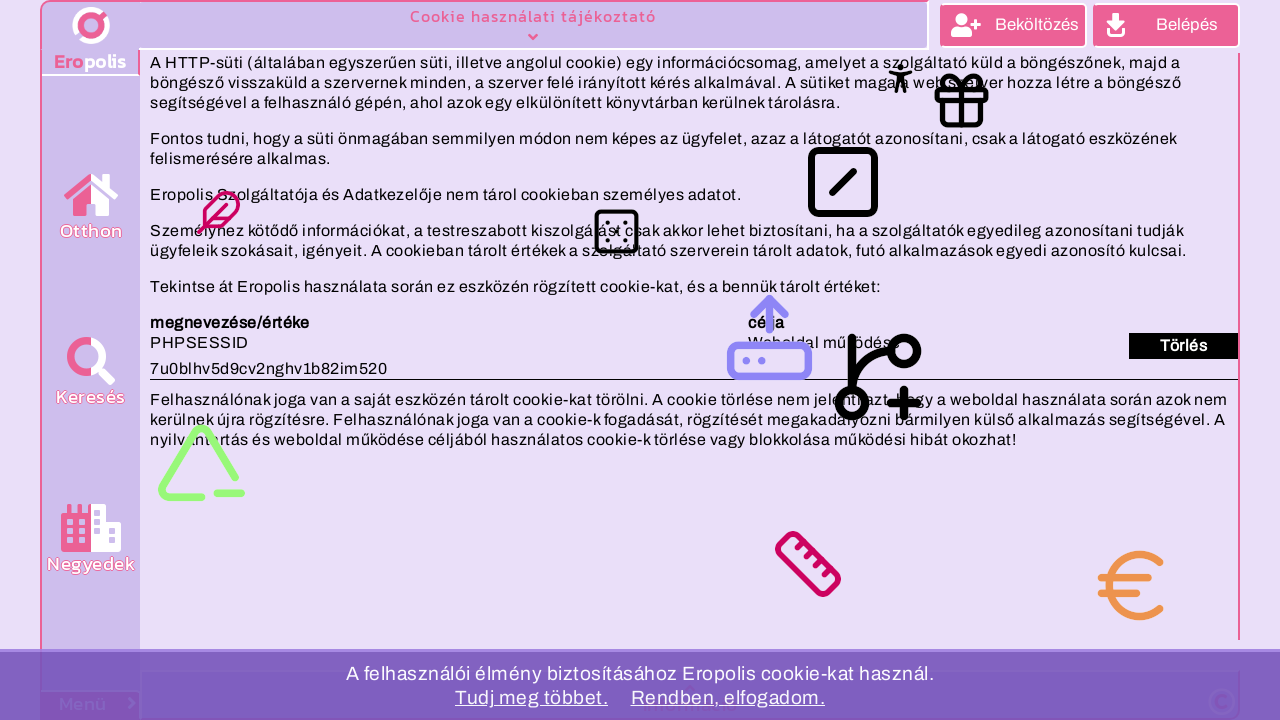  What do you see at coordinates (808, 564) in the screenshot?
I see `access measurement tools` at bounding box center [808, 564].